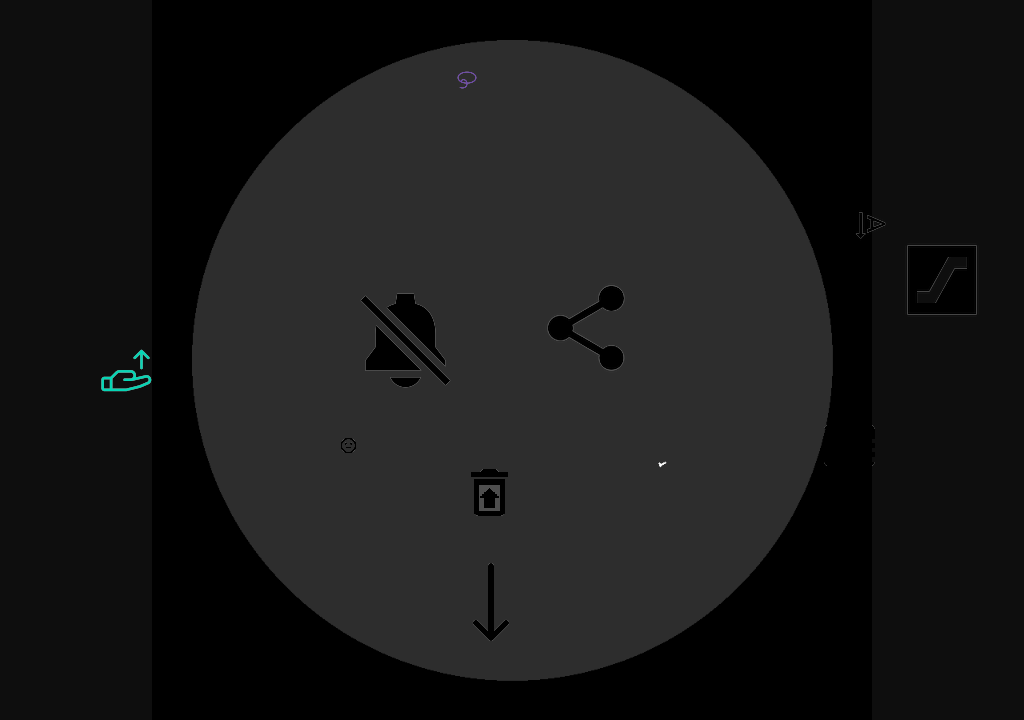 This screenshot has width=1024, height=720. I want to click on mute notifications, so click(405, 340).